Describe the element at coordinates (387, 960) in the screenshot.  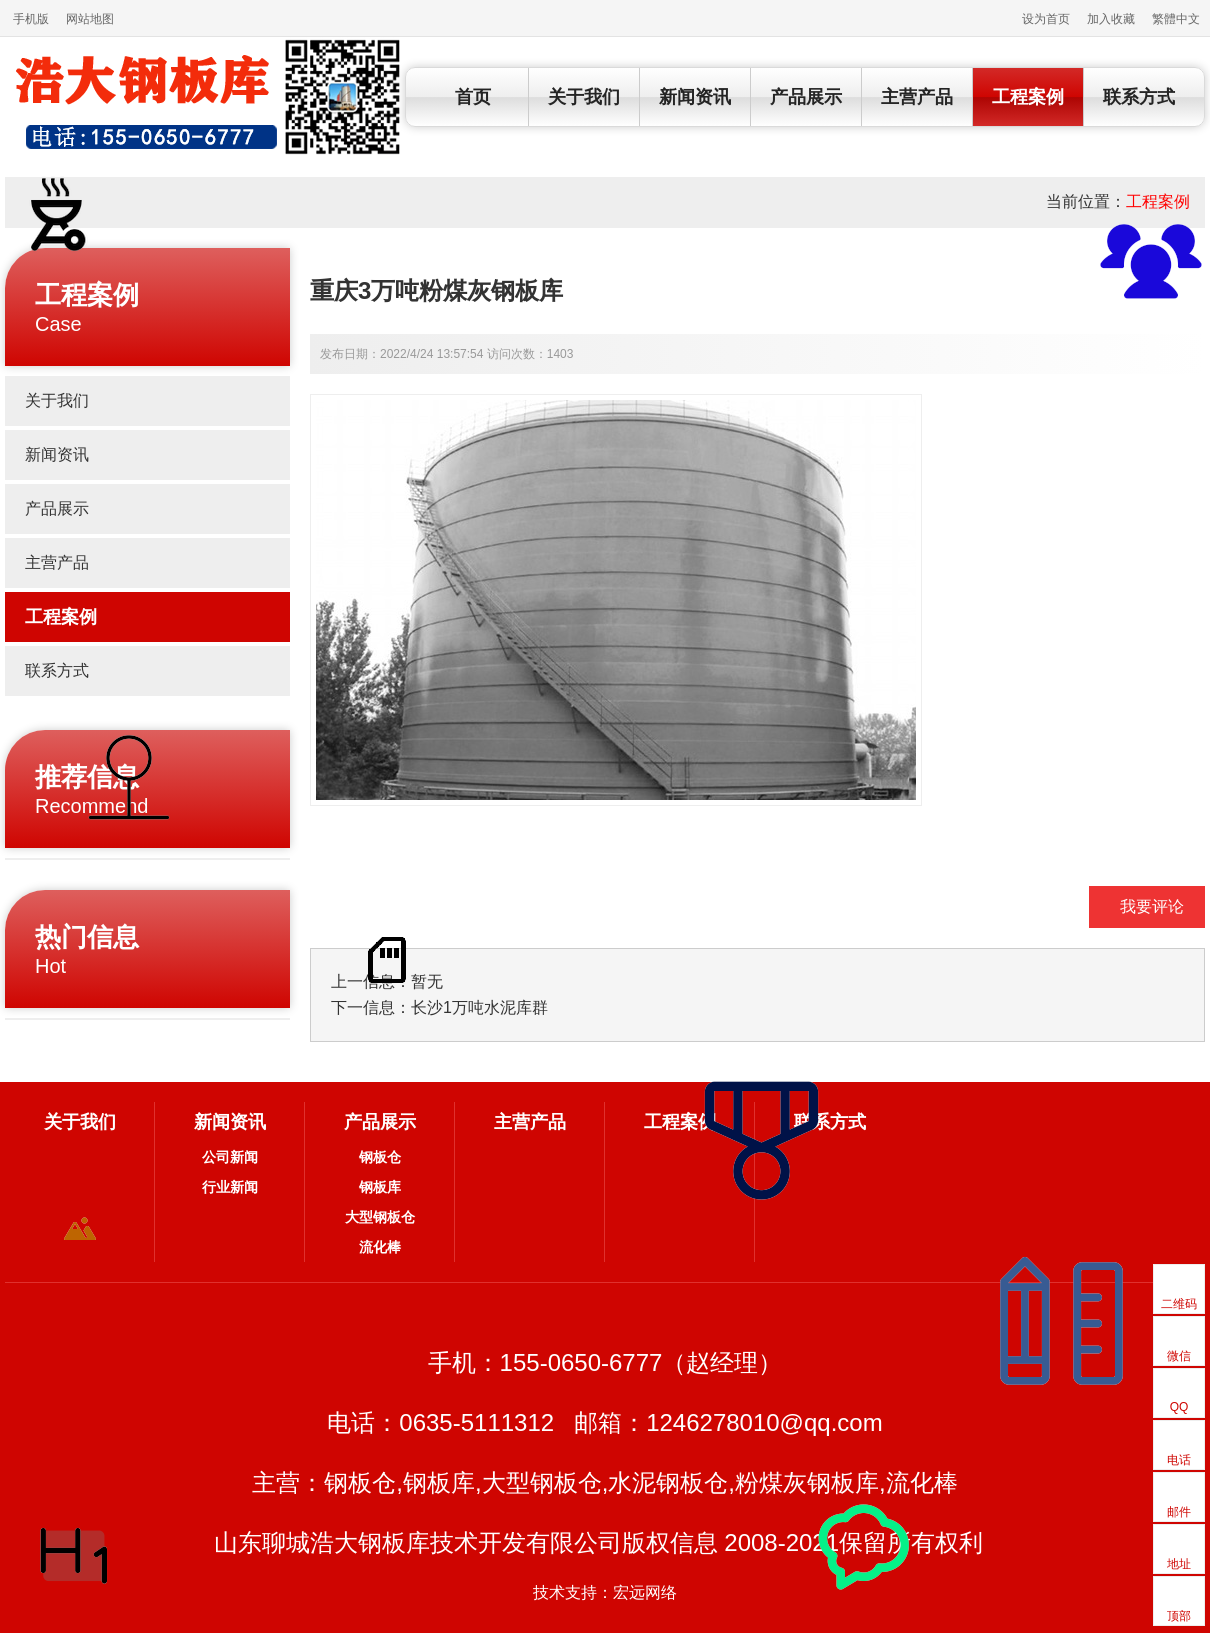
I see `access external storage or sd card` at that location.